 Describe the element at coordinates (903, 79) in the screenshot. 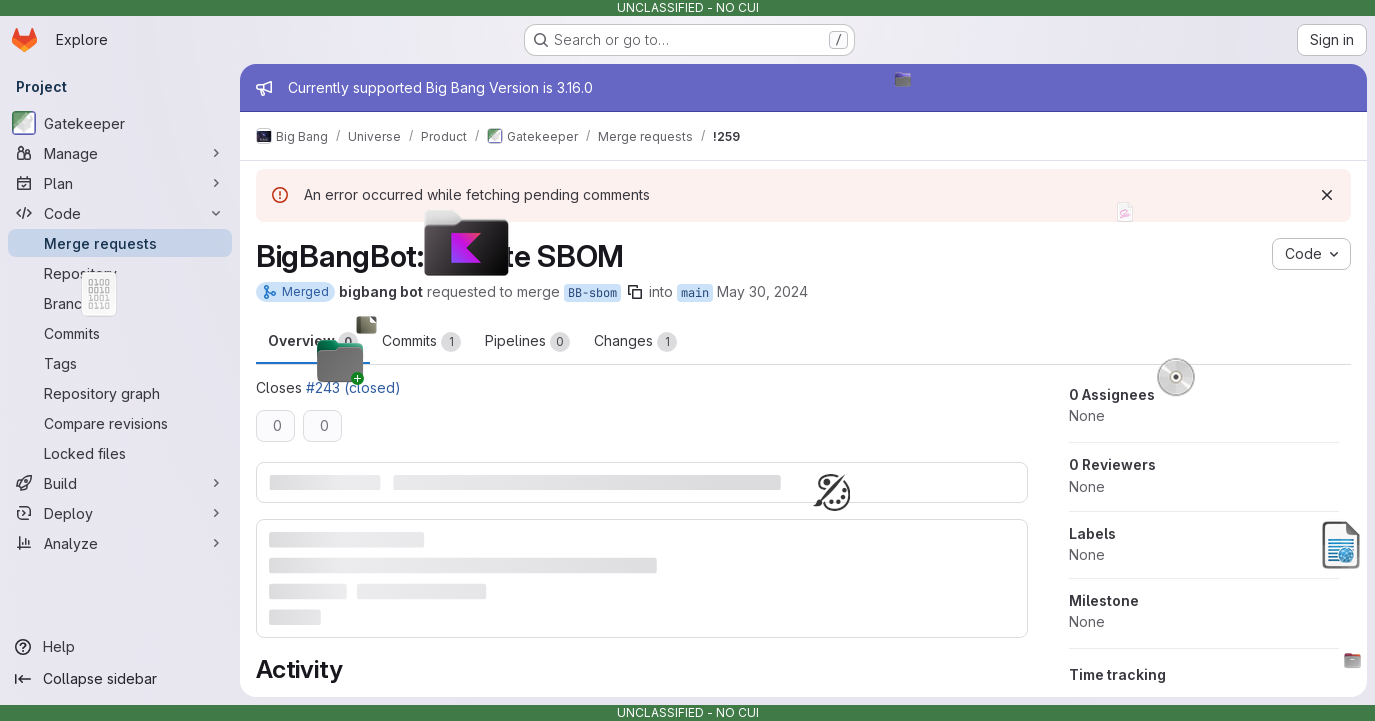

I see `drop files here to add to folder` at that location.